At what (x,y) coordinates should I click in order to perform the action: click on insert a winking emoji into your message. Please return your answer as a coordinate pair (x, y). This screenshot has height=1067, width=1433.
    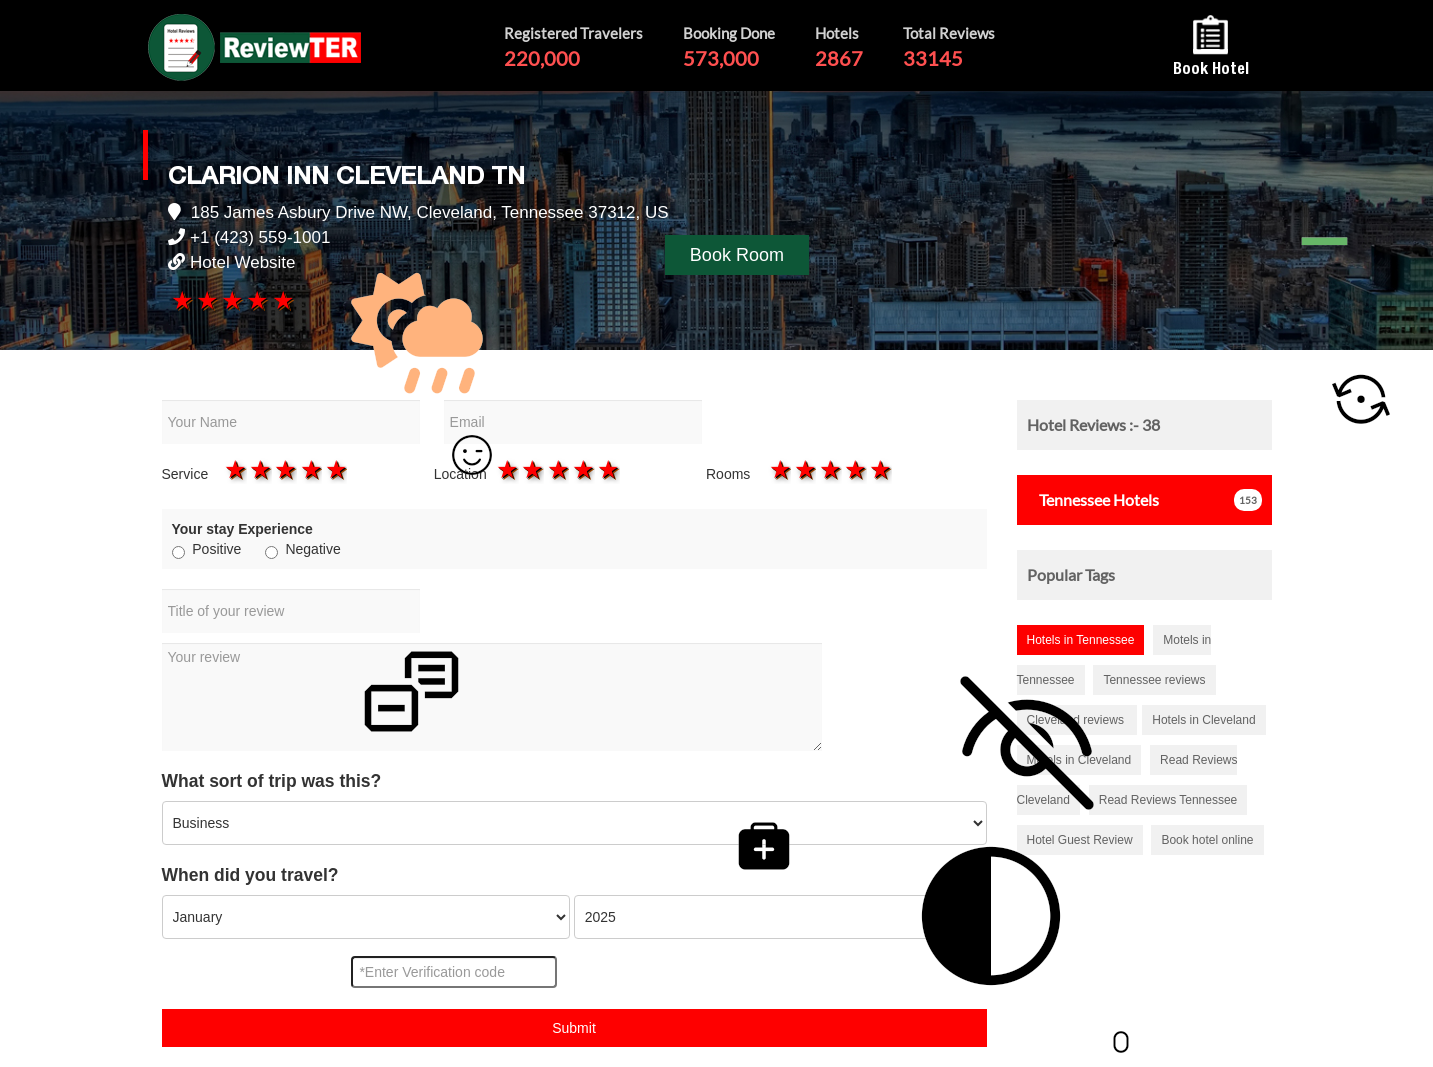
    Looking at the image, I should click on (472, 455).